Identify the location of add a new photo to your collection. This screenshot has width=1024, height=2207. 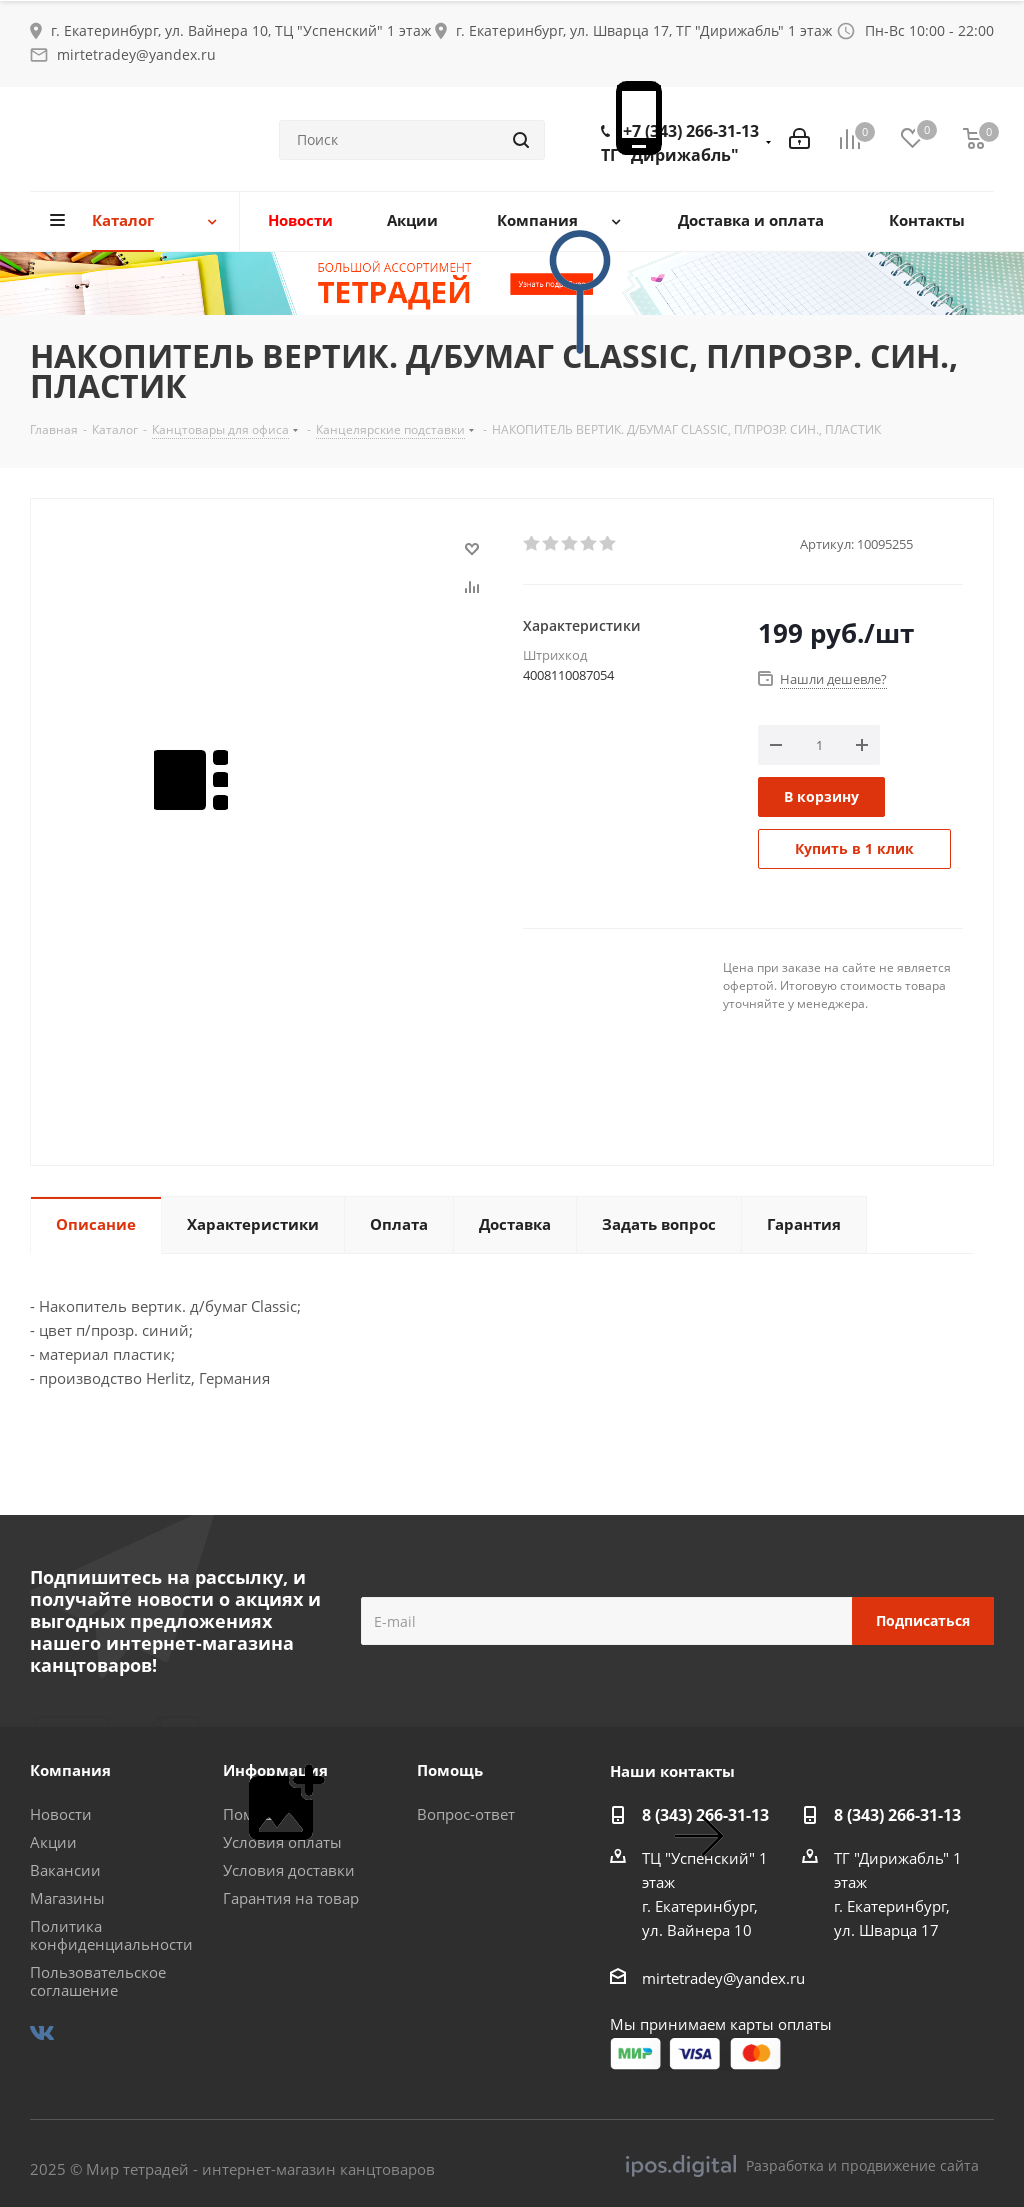
(285, 1804).